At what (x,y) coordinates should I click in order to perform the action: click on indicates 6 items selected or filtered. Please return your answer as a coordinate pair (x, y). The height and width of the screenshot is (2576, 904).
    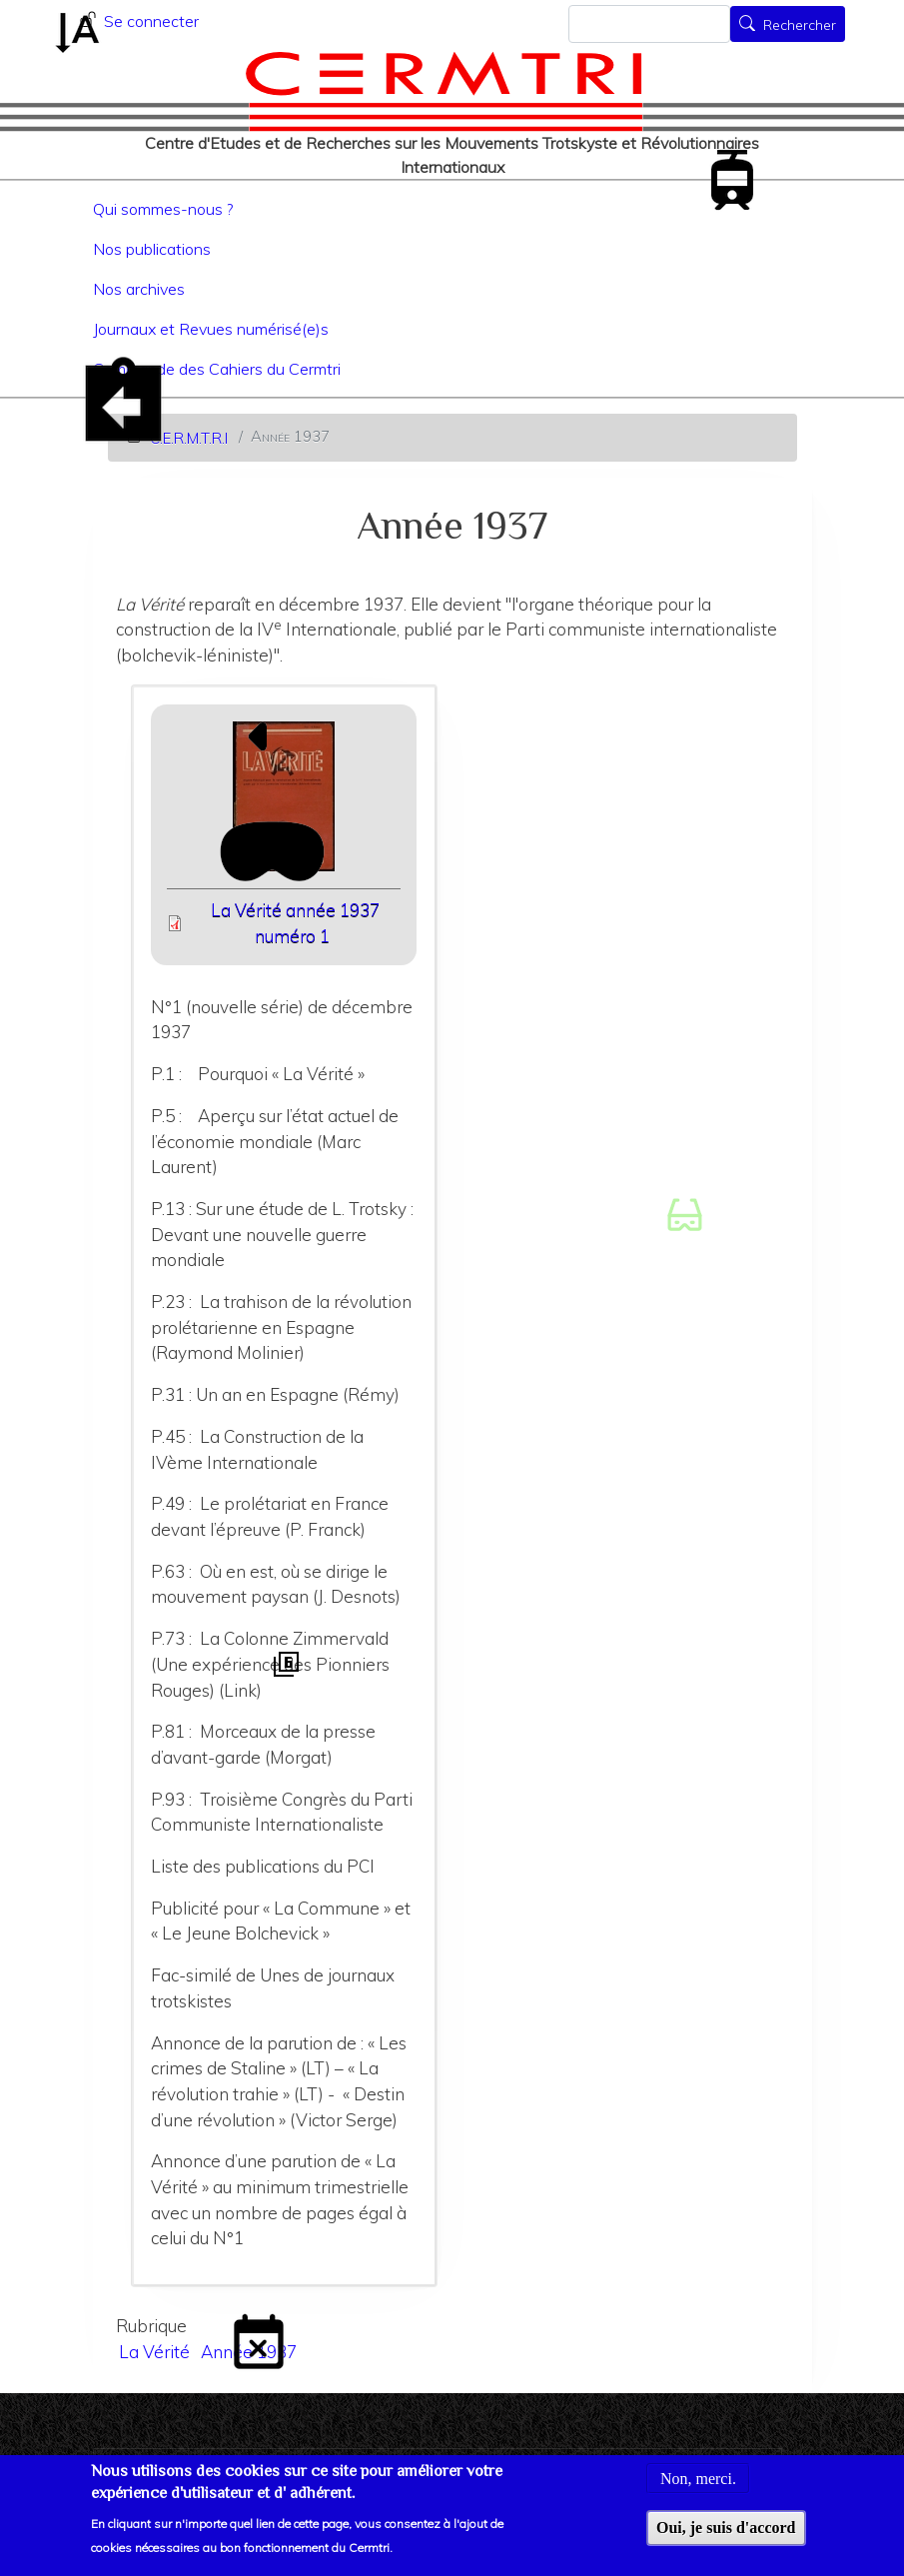
    Looking at the image, I should click on (286, 1664).